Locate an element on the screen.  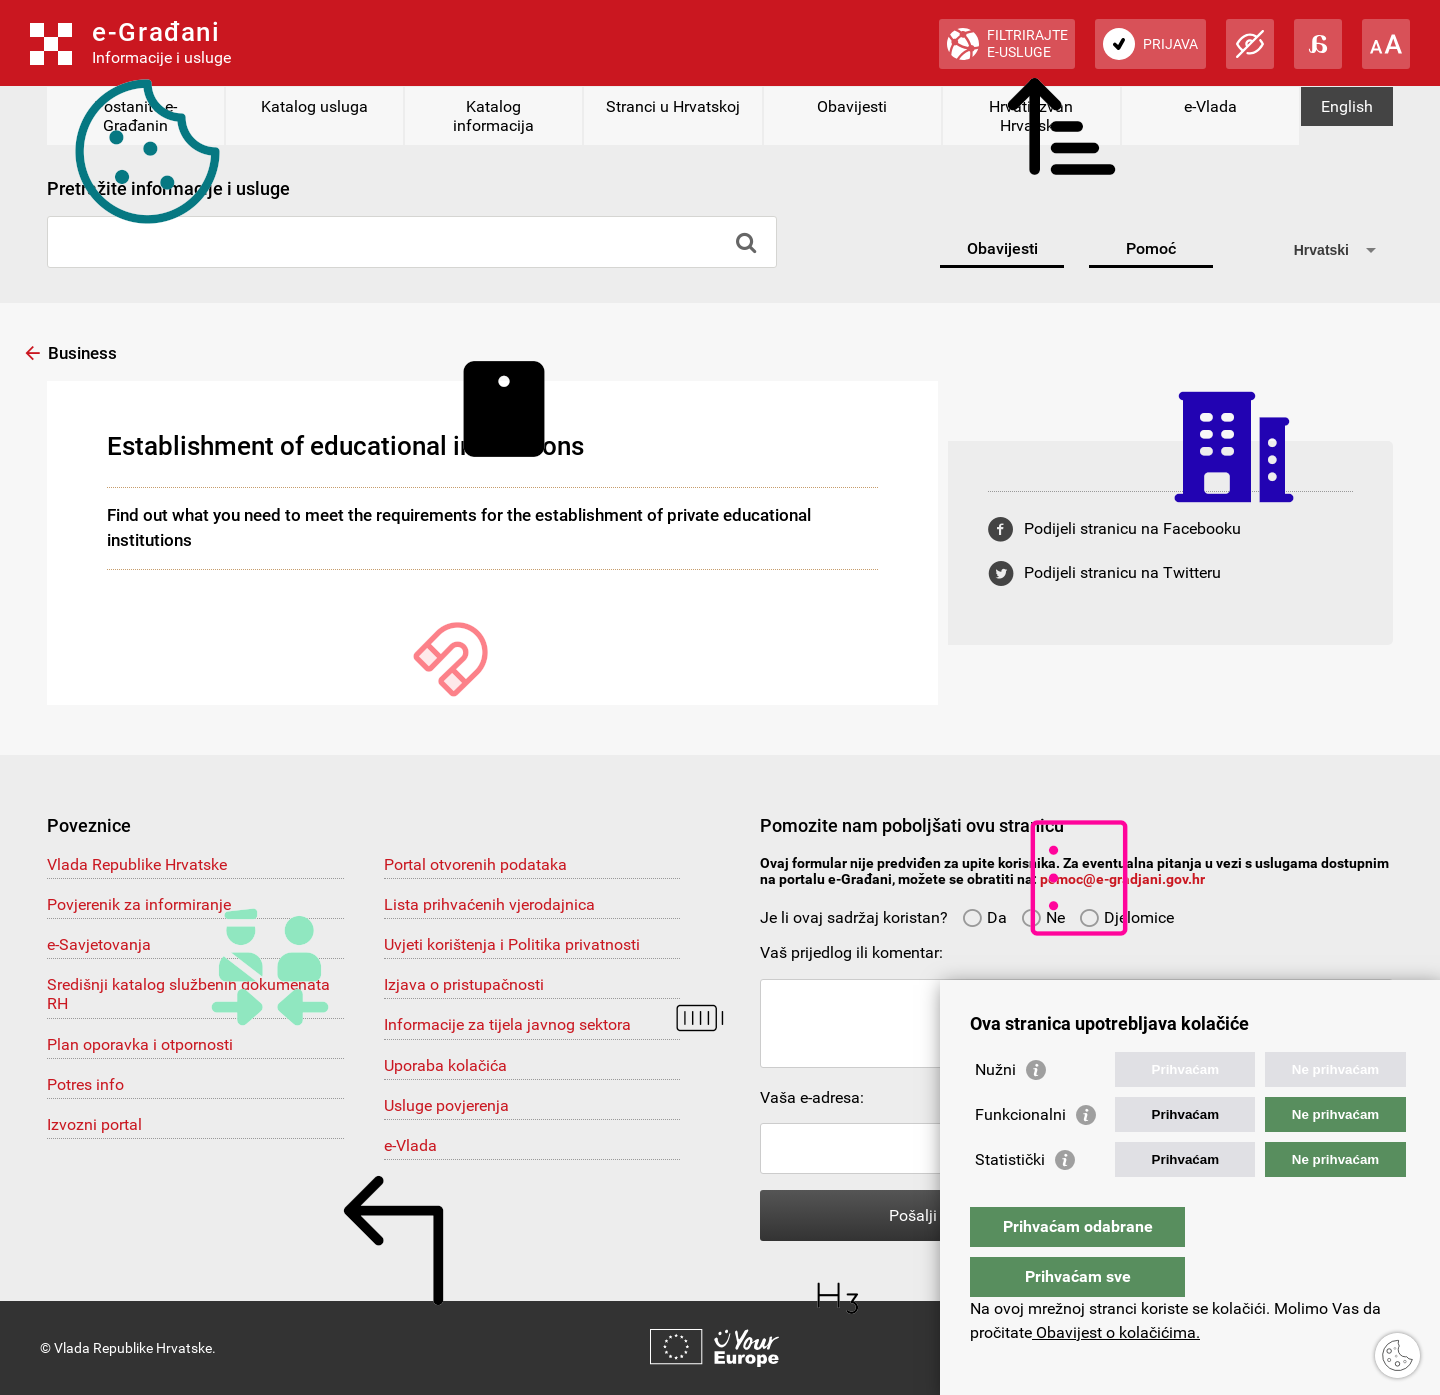
view office or workplace location is located at coordinates (1234, 447).